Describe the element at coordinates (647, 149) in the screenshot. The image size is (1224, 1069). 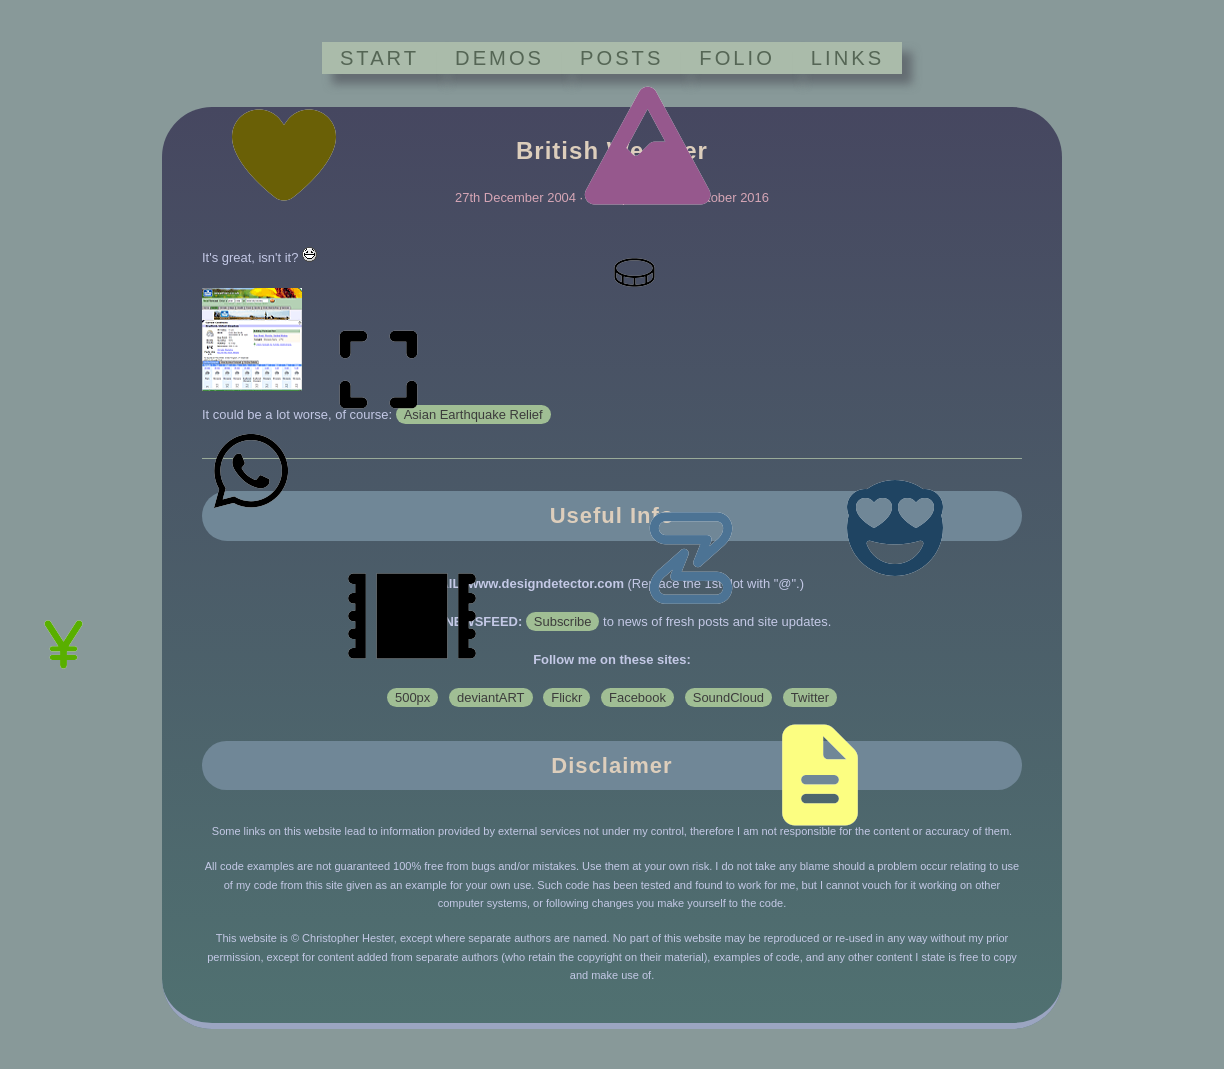
I see `view outdoor or nature-related content` at that location.